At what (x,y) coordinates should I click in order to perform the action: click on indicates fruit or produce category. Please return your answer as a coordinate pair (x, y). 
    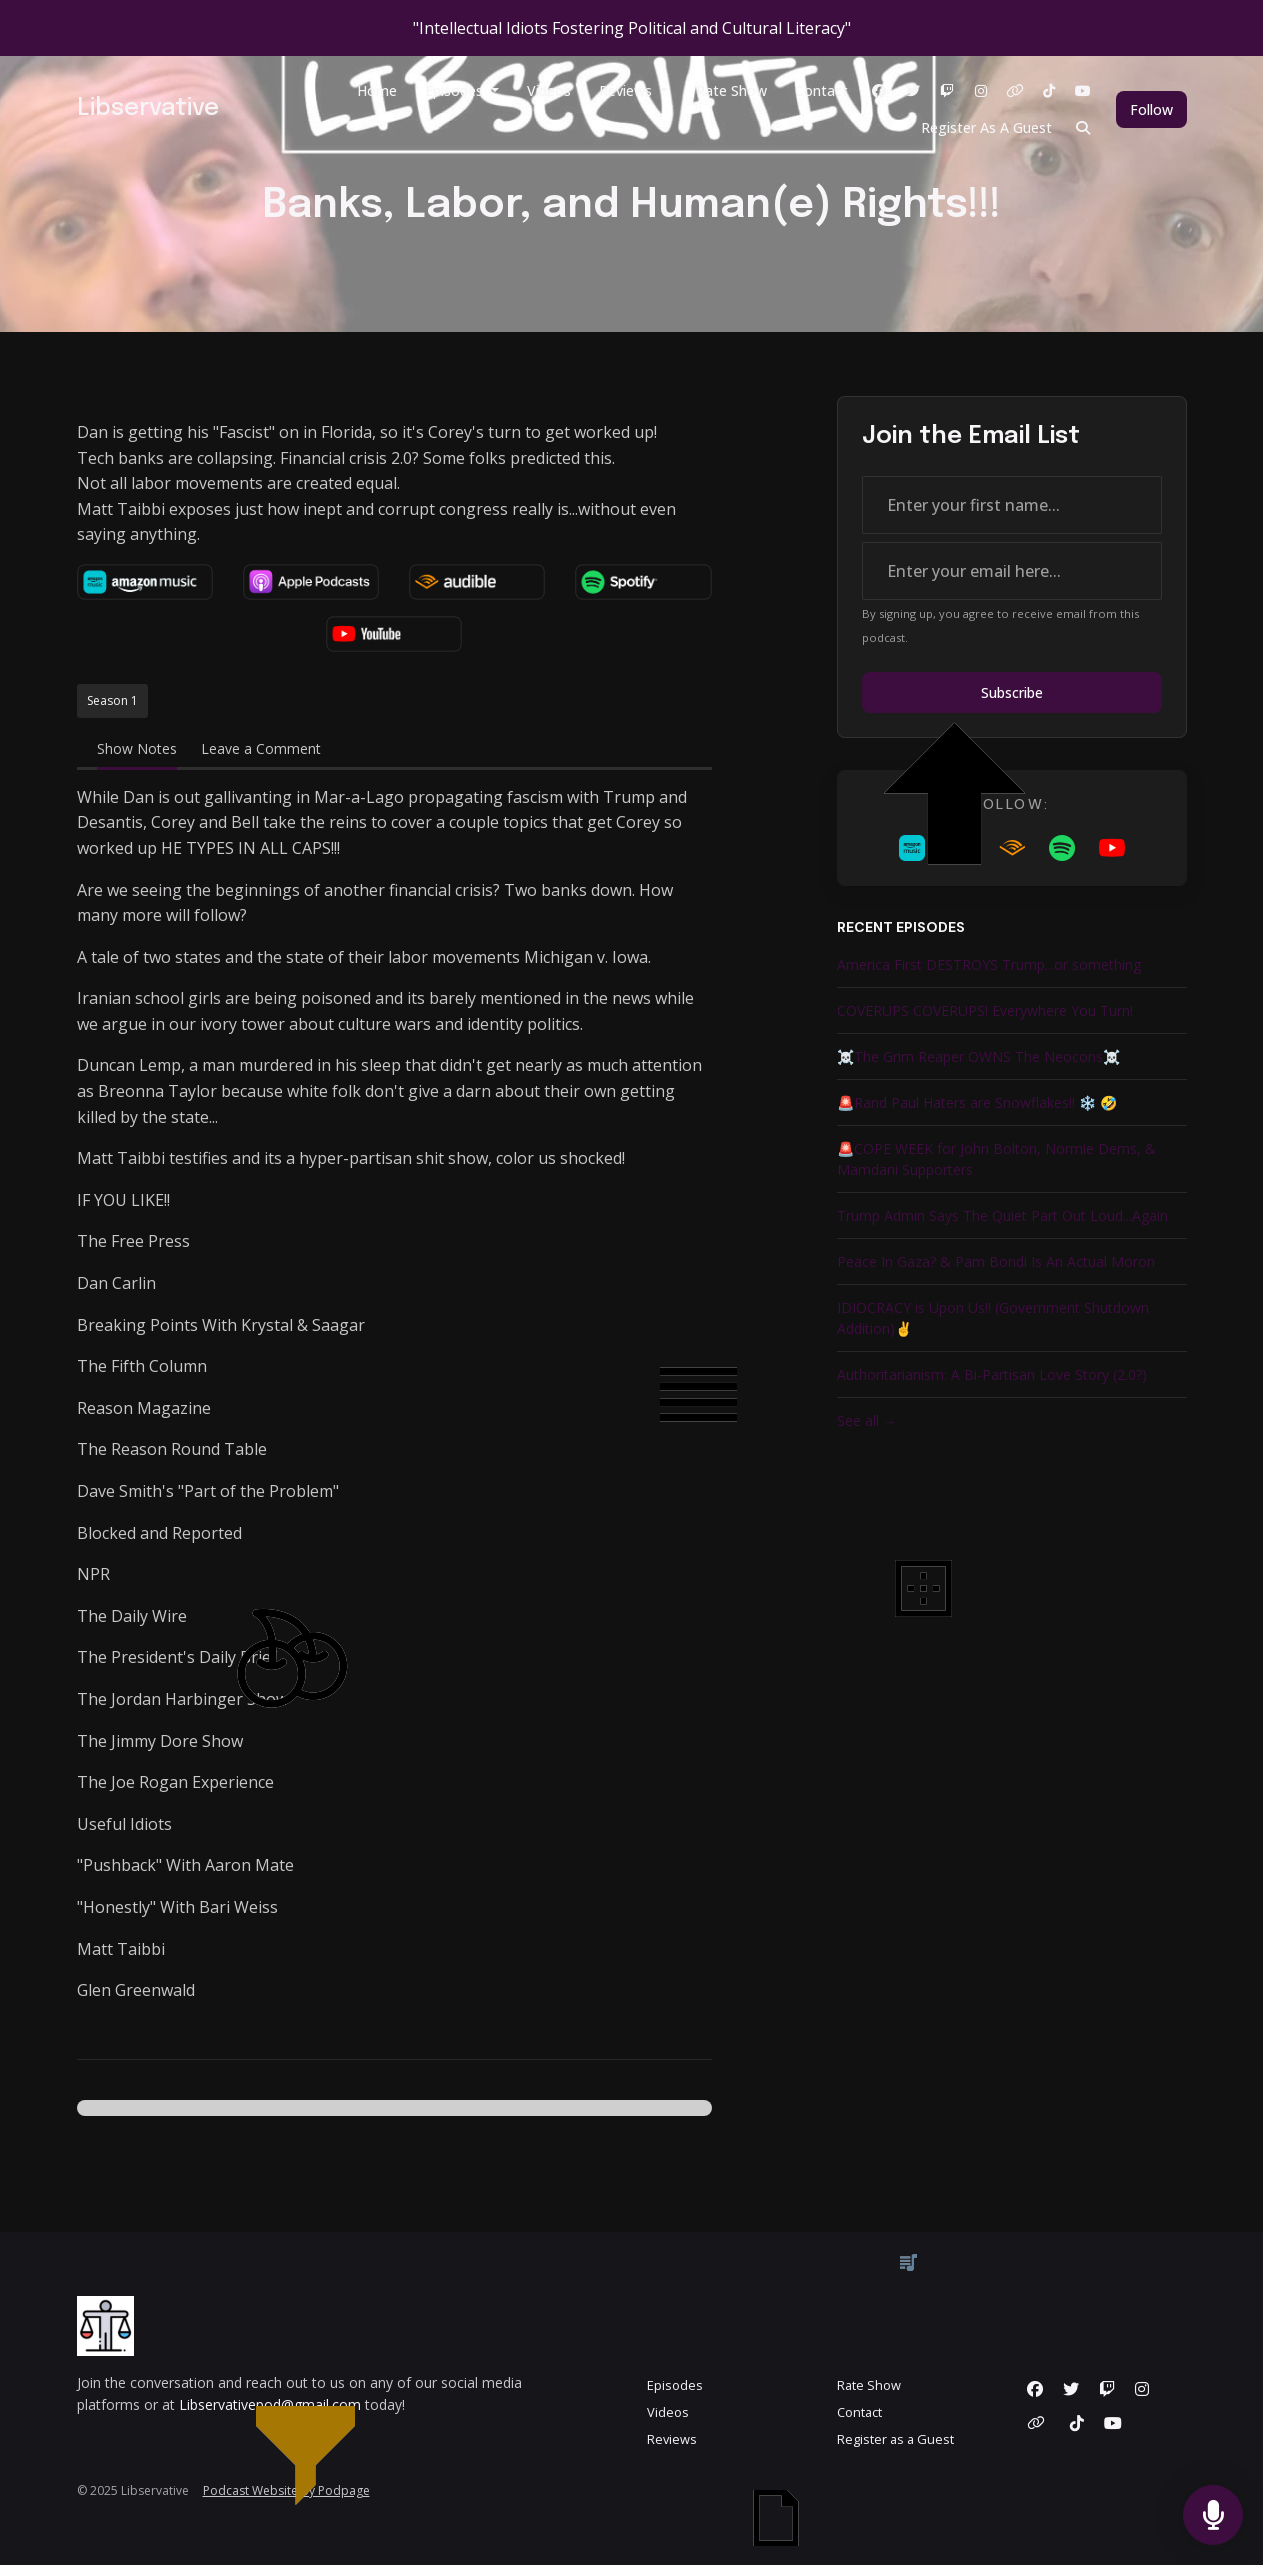
    Looking at the image, I should click on (290, 1658).